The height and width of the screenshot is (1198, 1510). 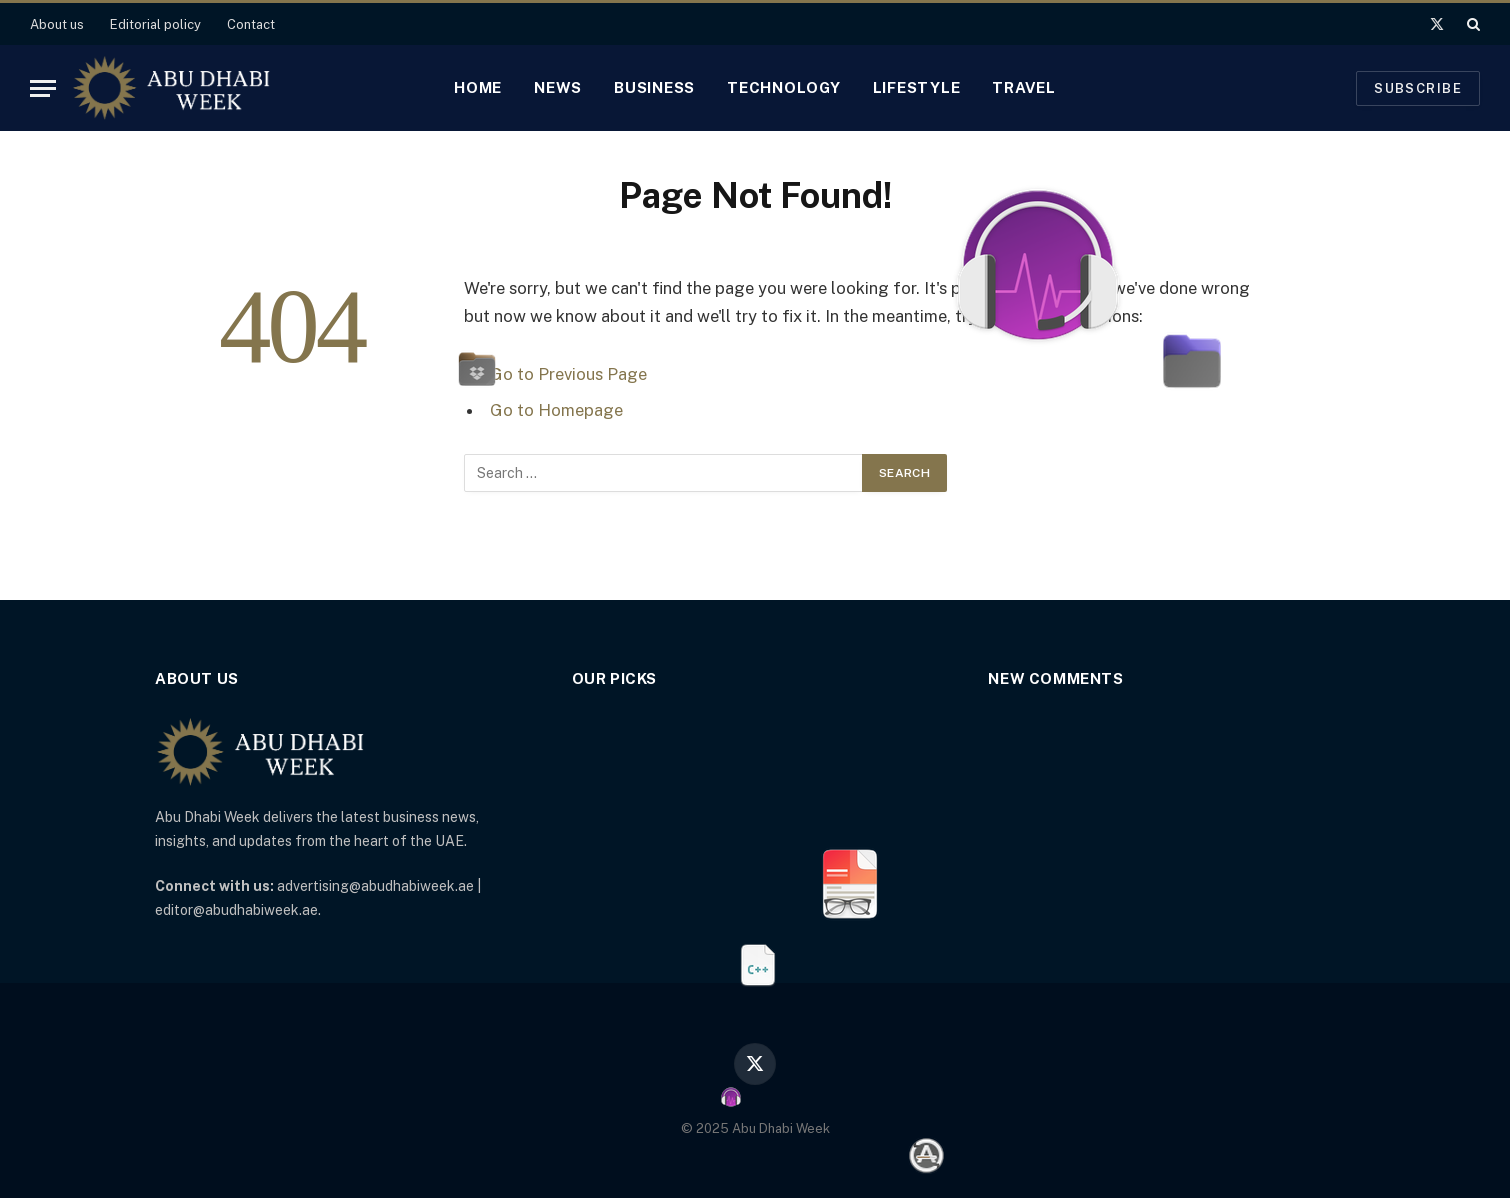 I want to click on audio output device connected, so click(x=731, y=1097).